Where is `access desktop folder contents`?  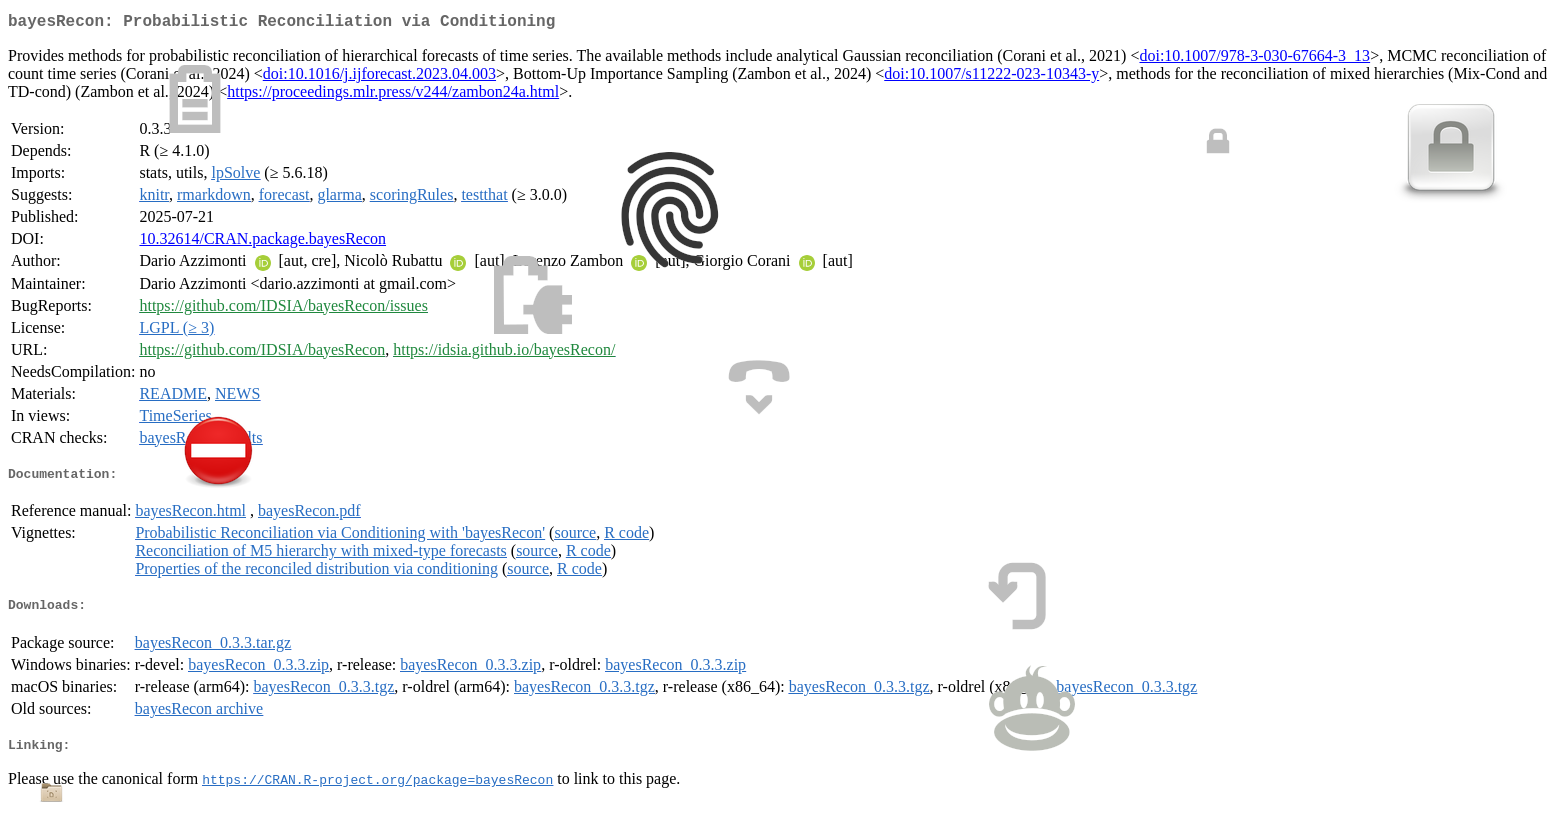 access desktop folder contents is located at coordinates (51, 793).